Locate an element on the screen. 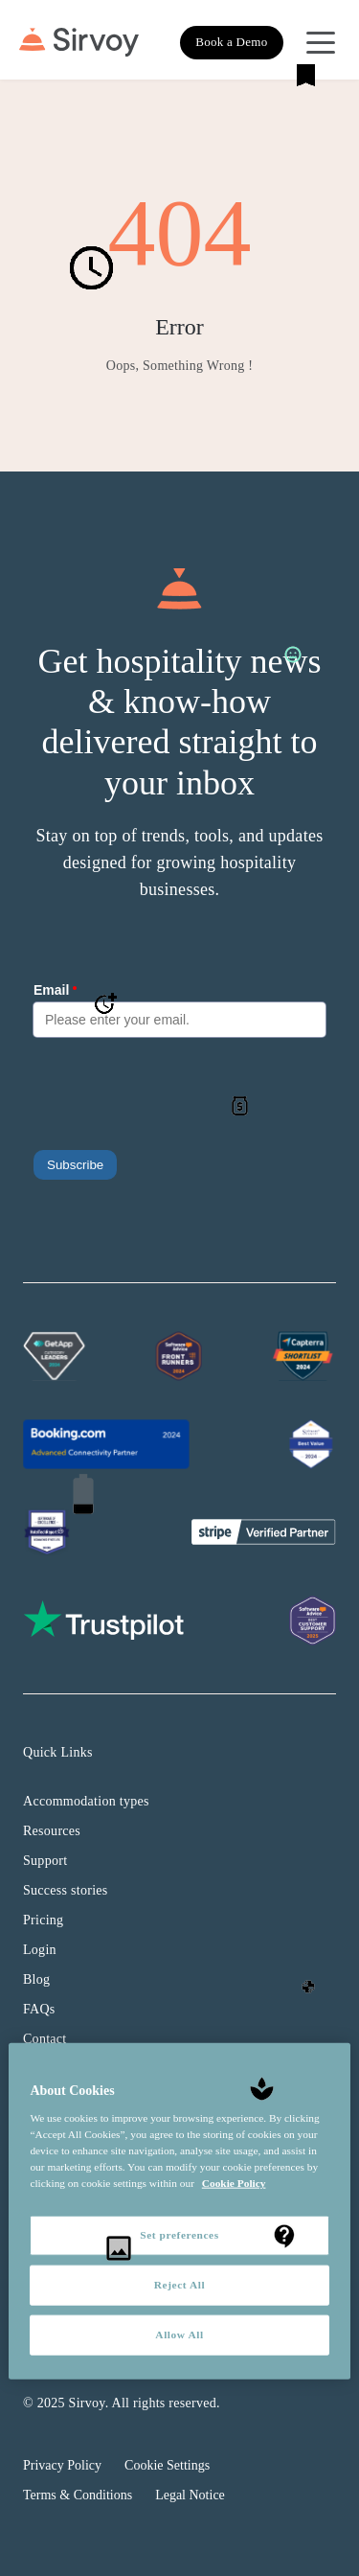 The width and height of the screenshot is (359, 2576). add more time to a timer or deadline is located at coordinates (105, 1003).